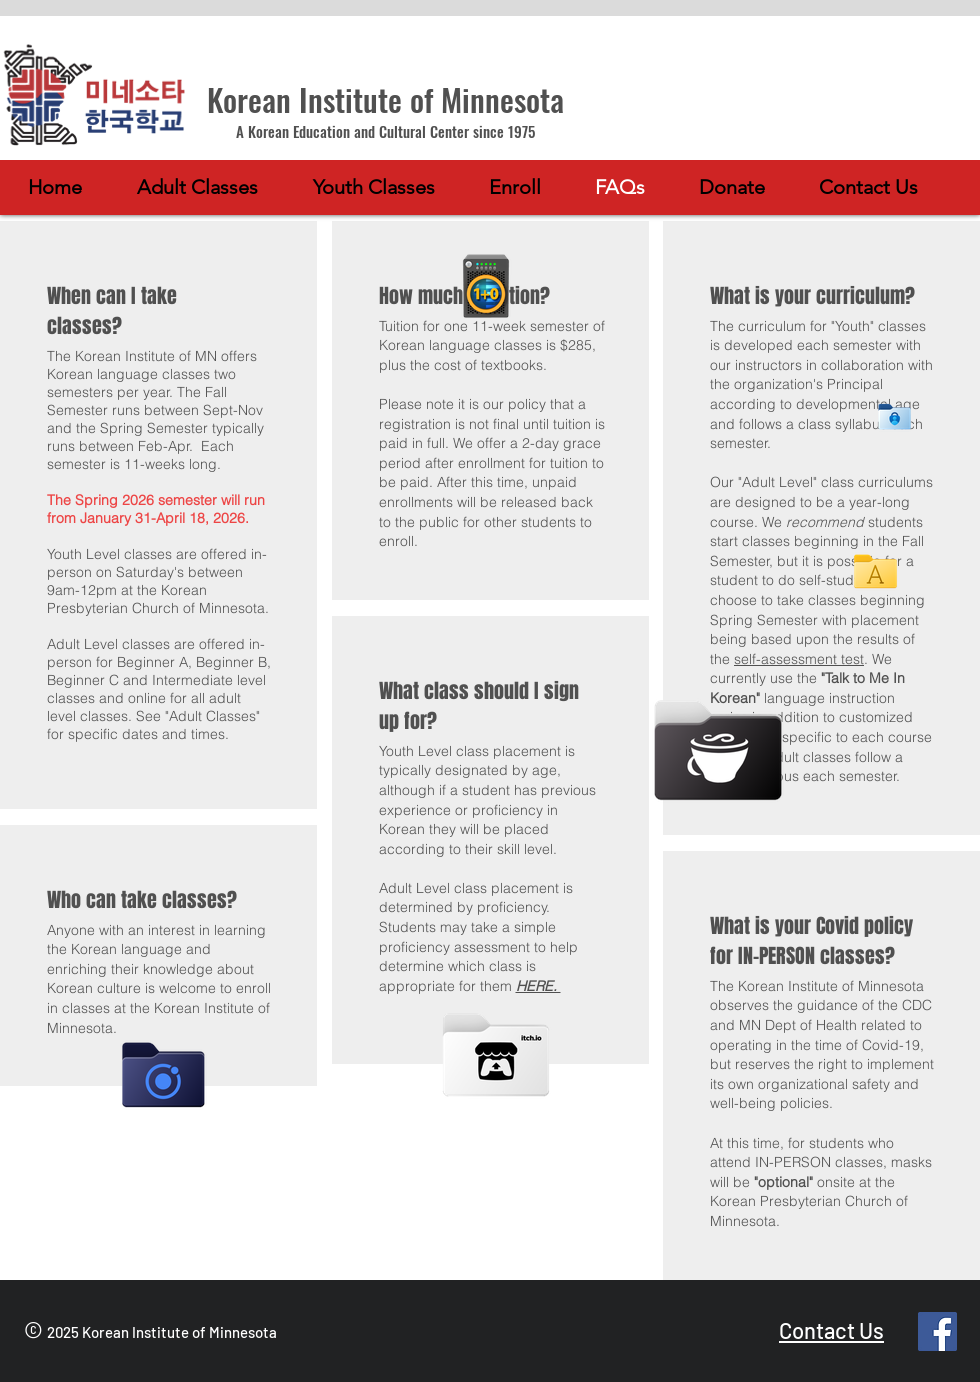 This screenshot has width=980, height=1382. What do you see at coordinates (495, 1057) in the screenshot?
I see `open your itch.io games folder` at bounding box center [495, 1057].